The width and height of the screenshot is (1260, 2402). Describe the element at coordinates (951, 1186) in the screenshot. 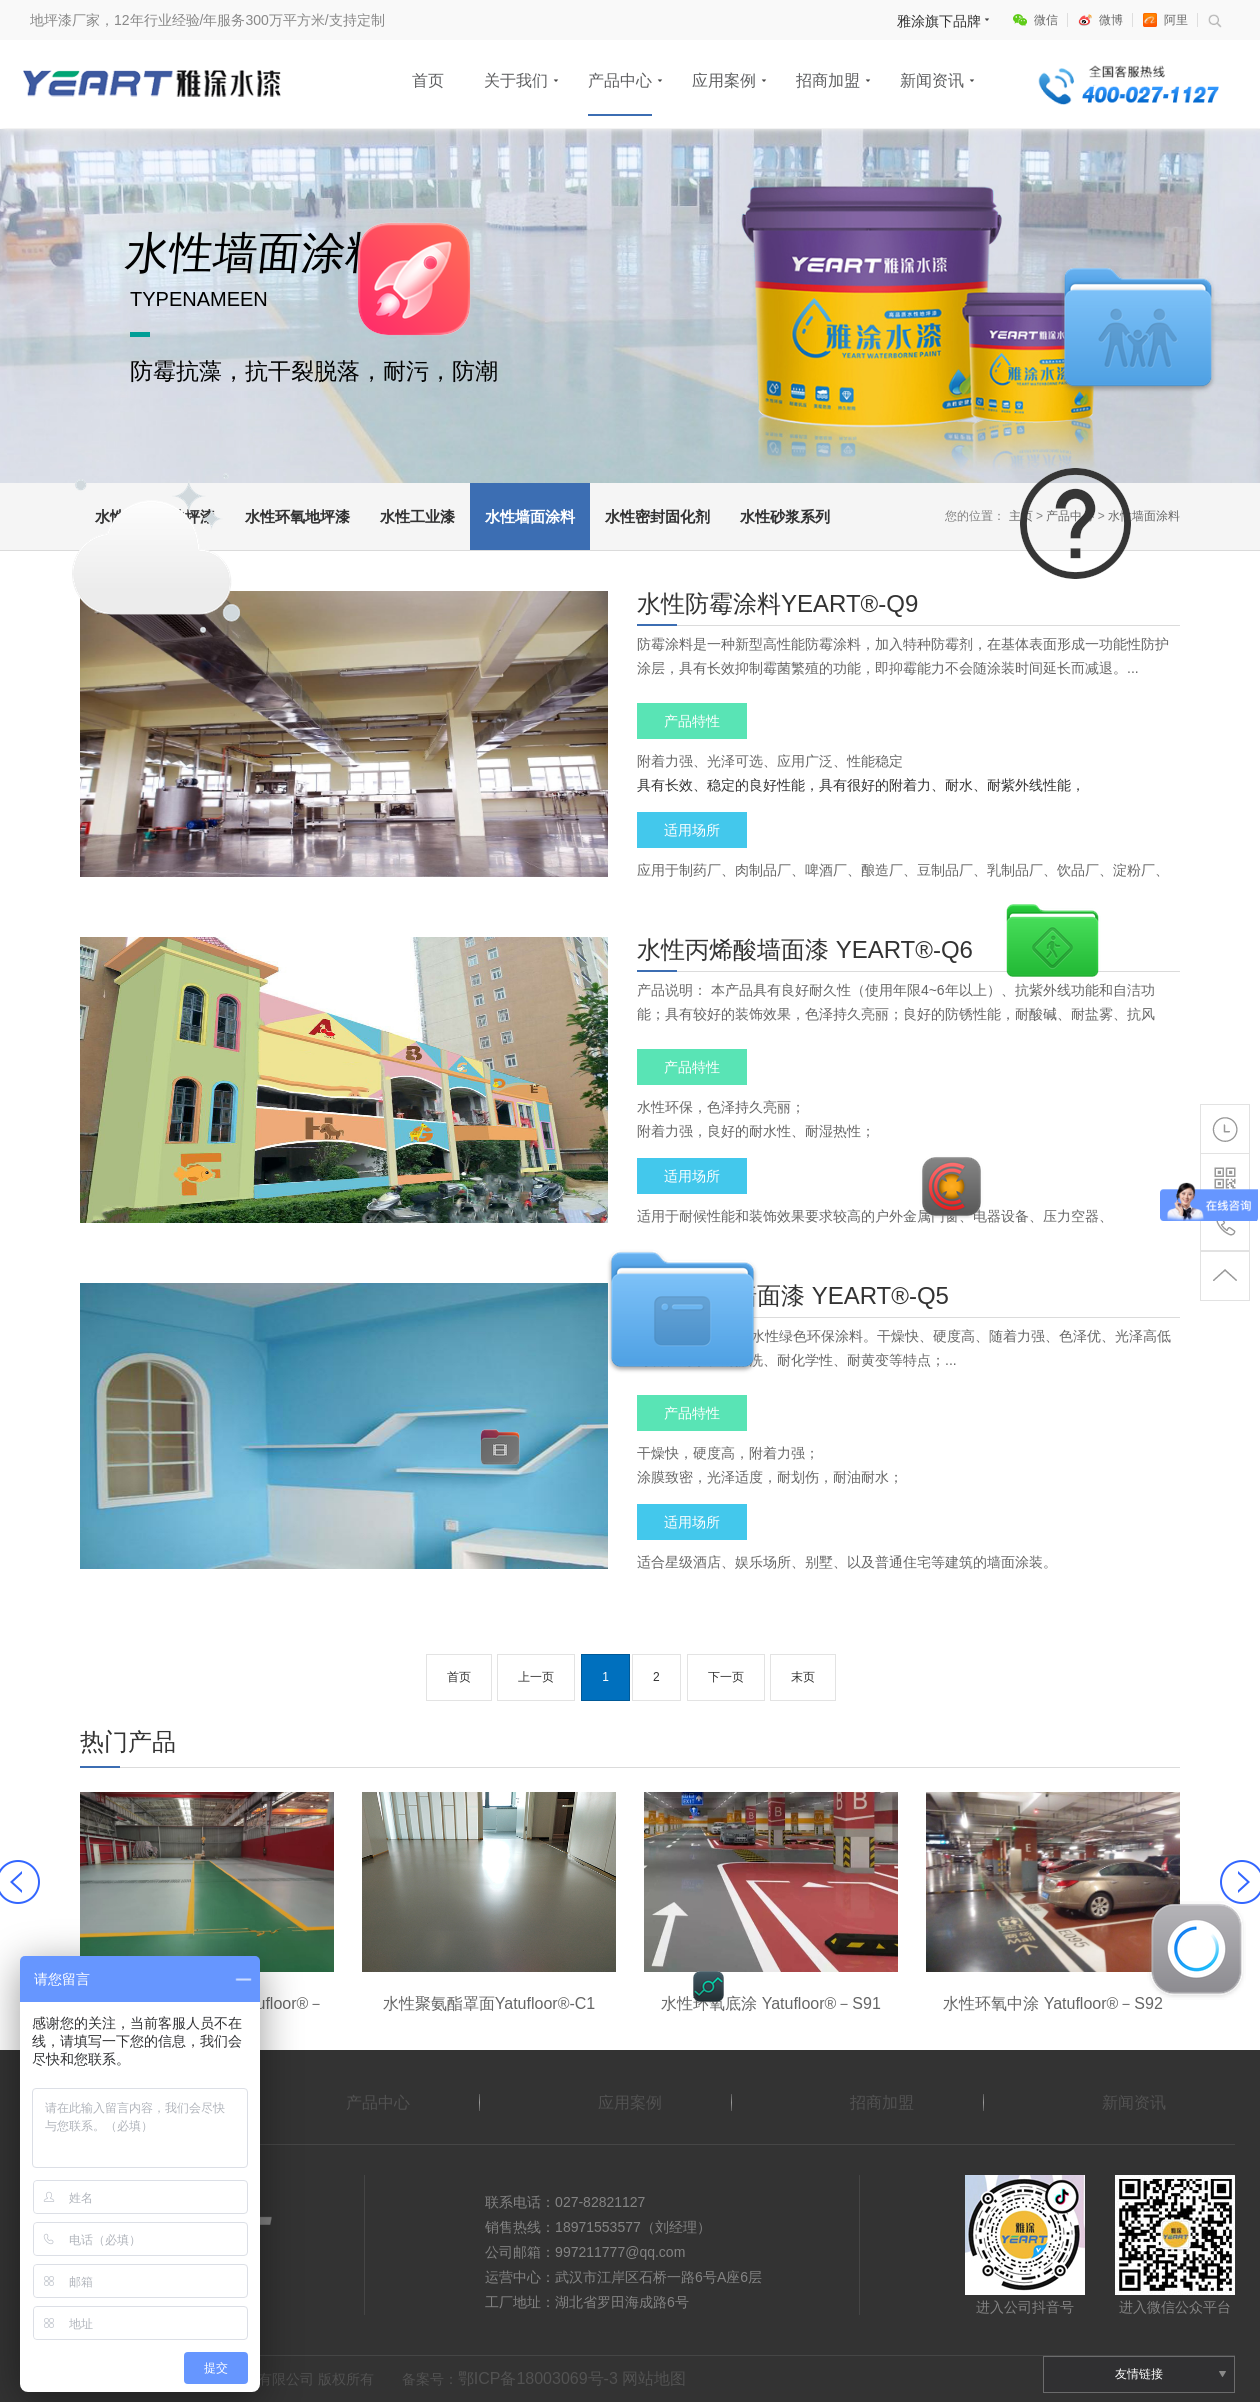

I see `launch OpenRA Command & Conquer game` at that location.